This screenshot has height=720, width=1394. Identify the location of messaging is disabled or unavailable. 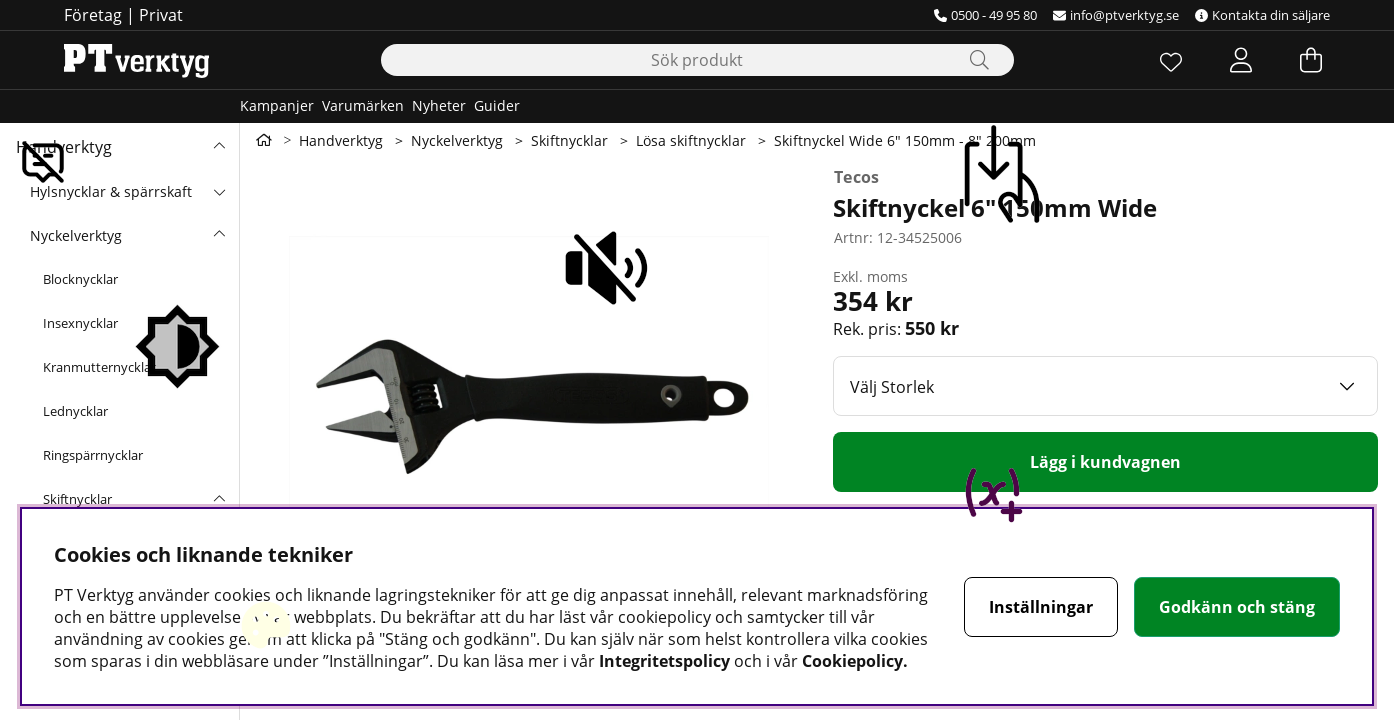
(43, 162).